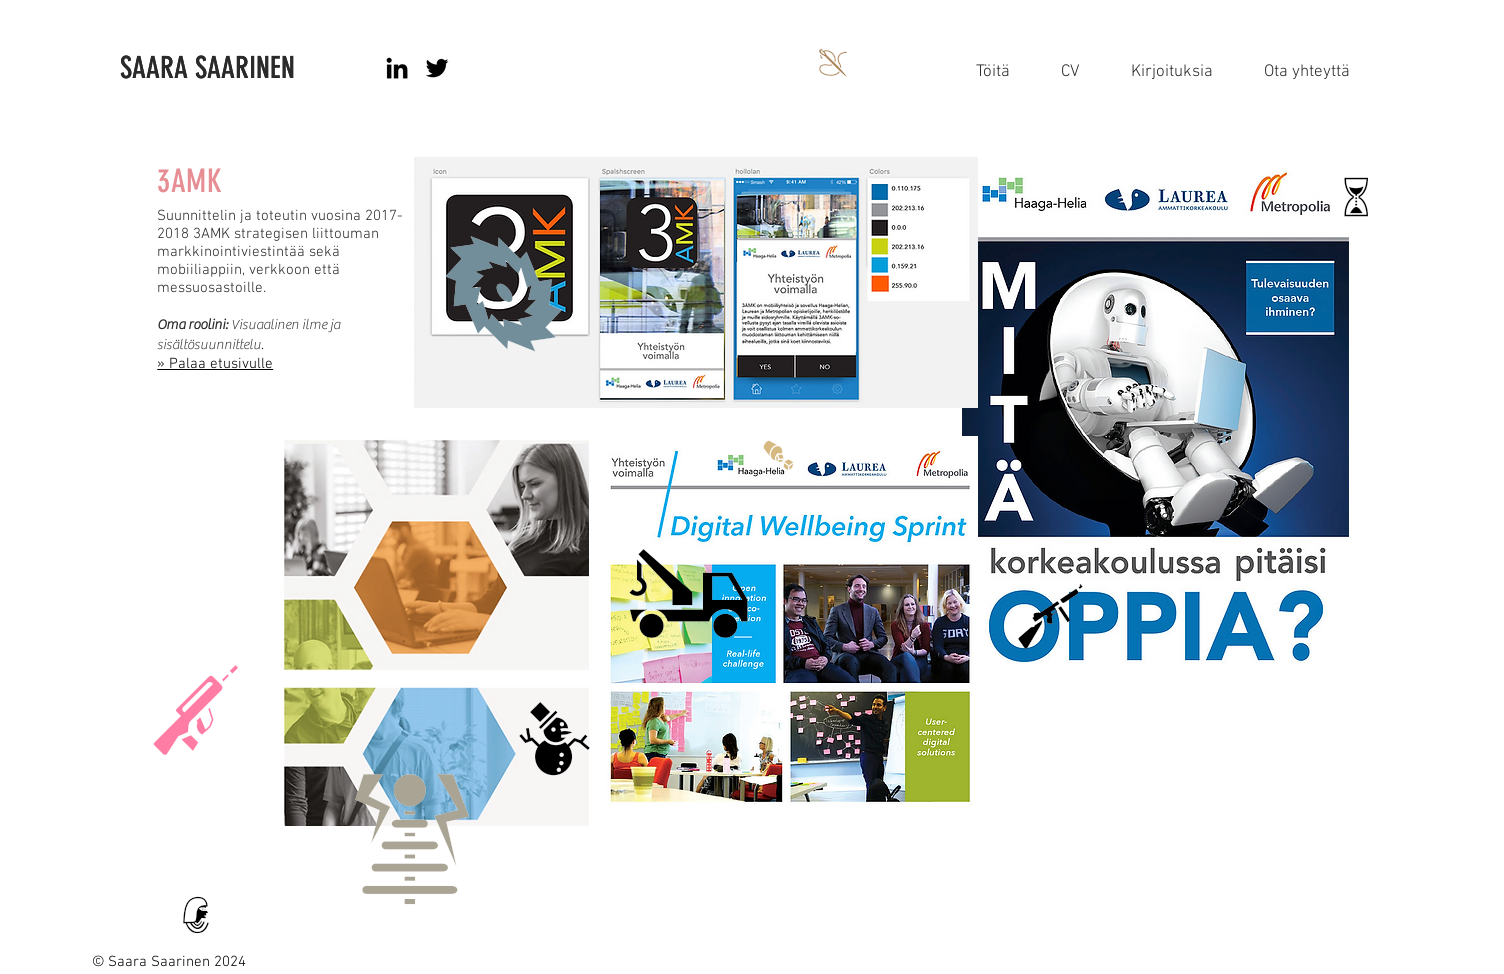  Describe the element at coordinates (504, 294) in the screenshot. I see `craft or upgrade saw-type weapons` at that location.